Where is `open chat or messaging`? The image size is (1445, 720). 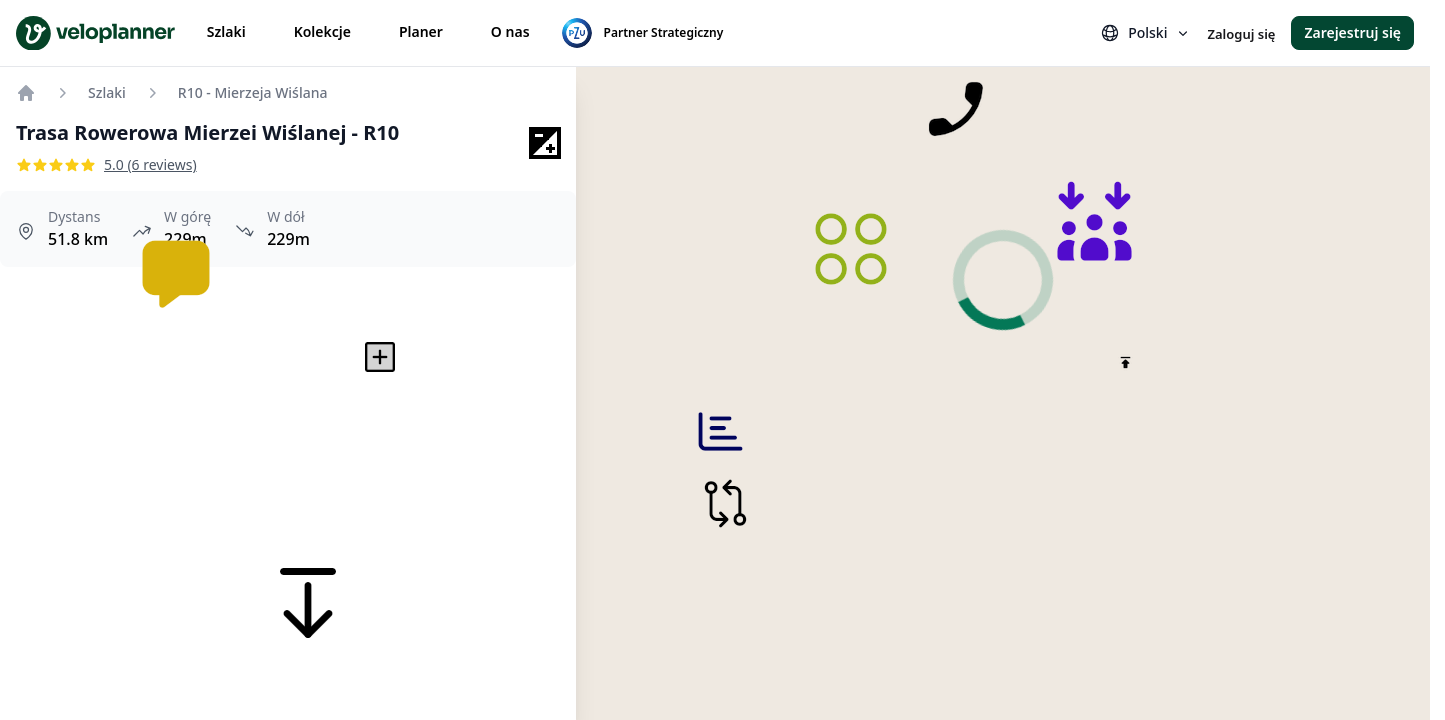 open chat or messaging is located at coordinates (176, 270).